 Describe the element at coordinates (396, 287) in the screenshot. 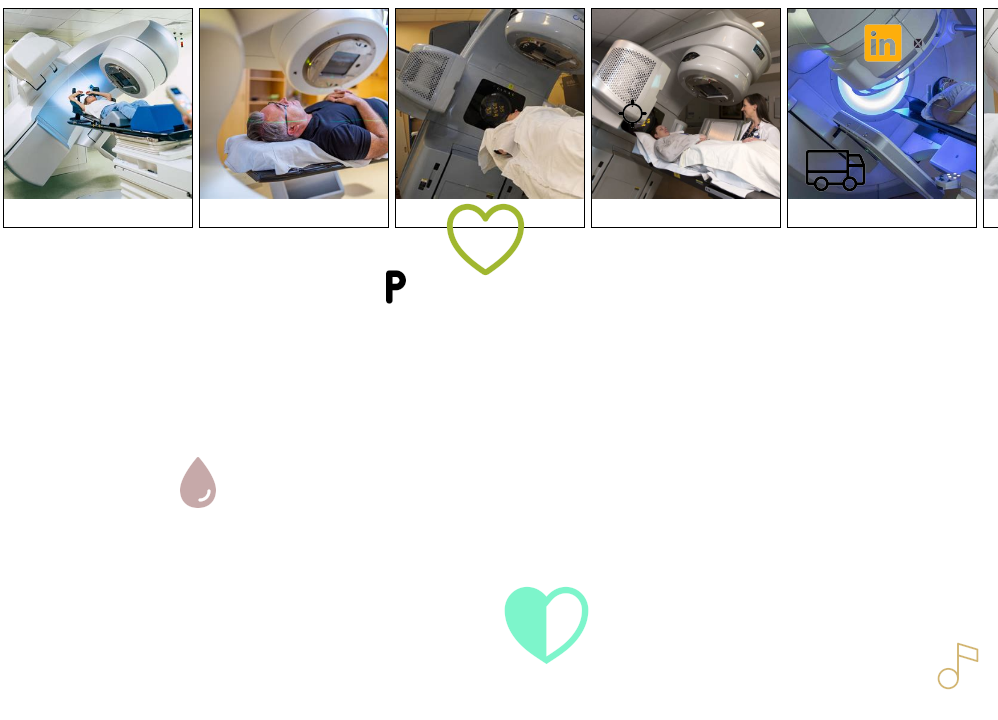

I see `indicates parking availability or location` at that location.